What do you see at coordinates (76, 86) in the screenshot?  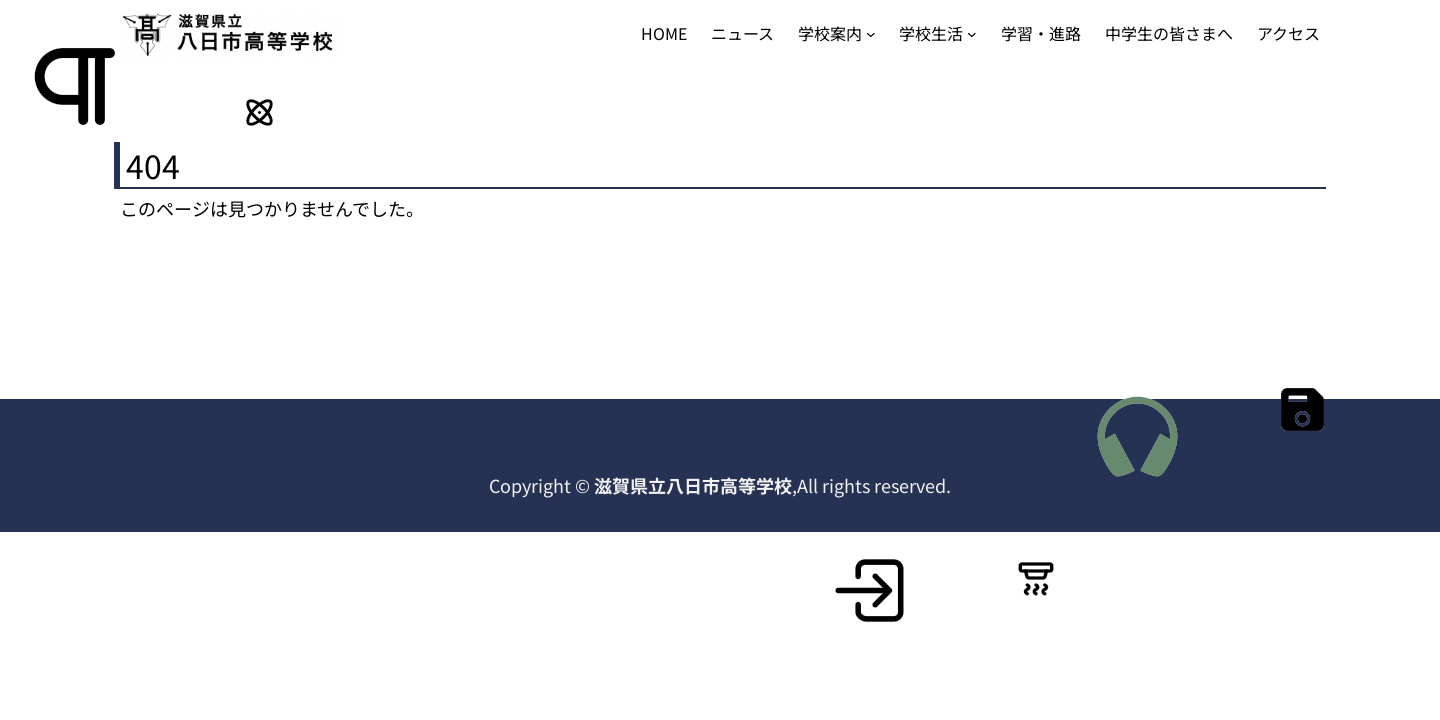 I see `insert paragraph break in text editor` at bounding box center [76, 86].